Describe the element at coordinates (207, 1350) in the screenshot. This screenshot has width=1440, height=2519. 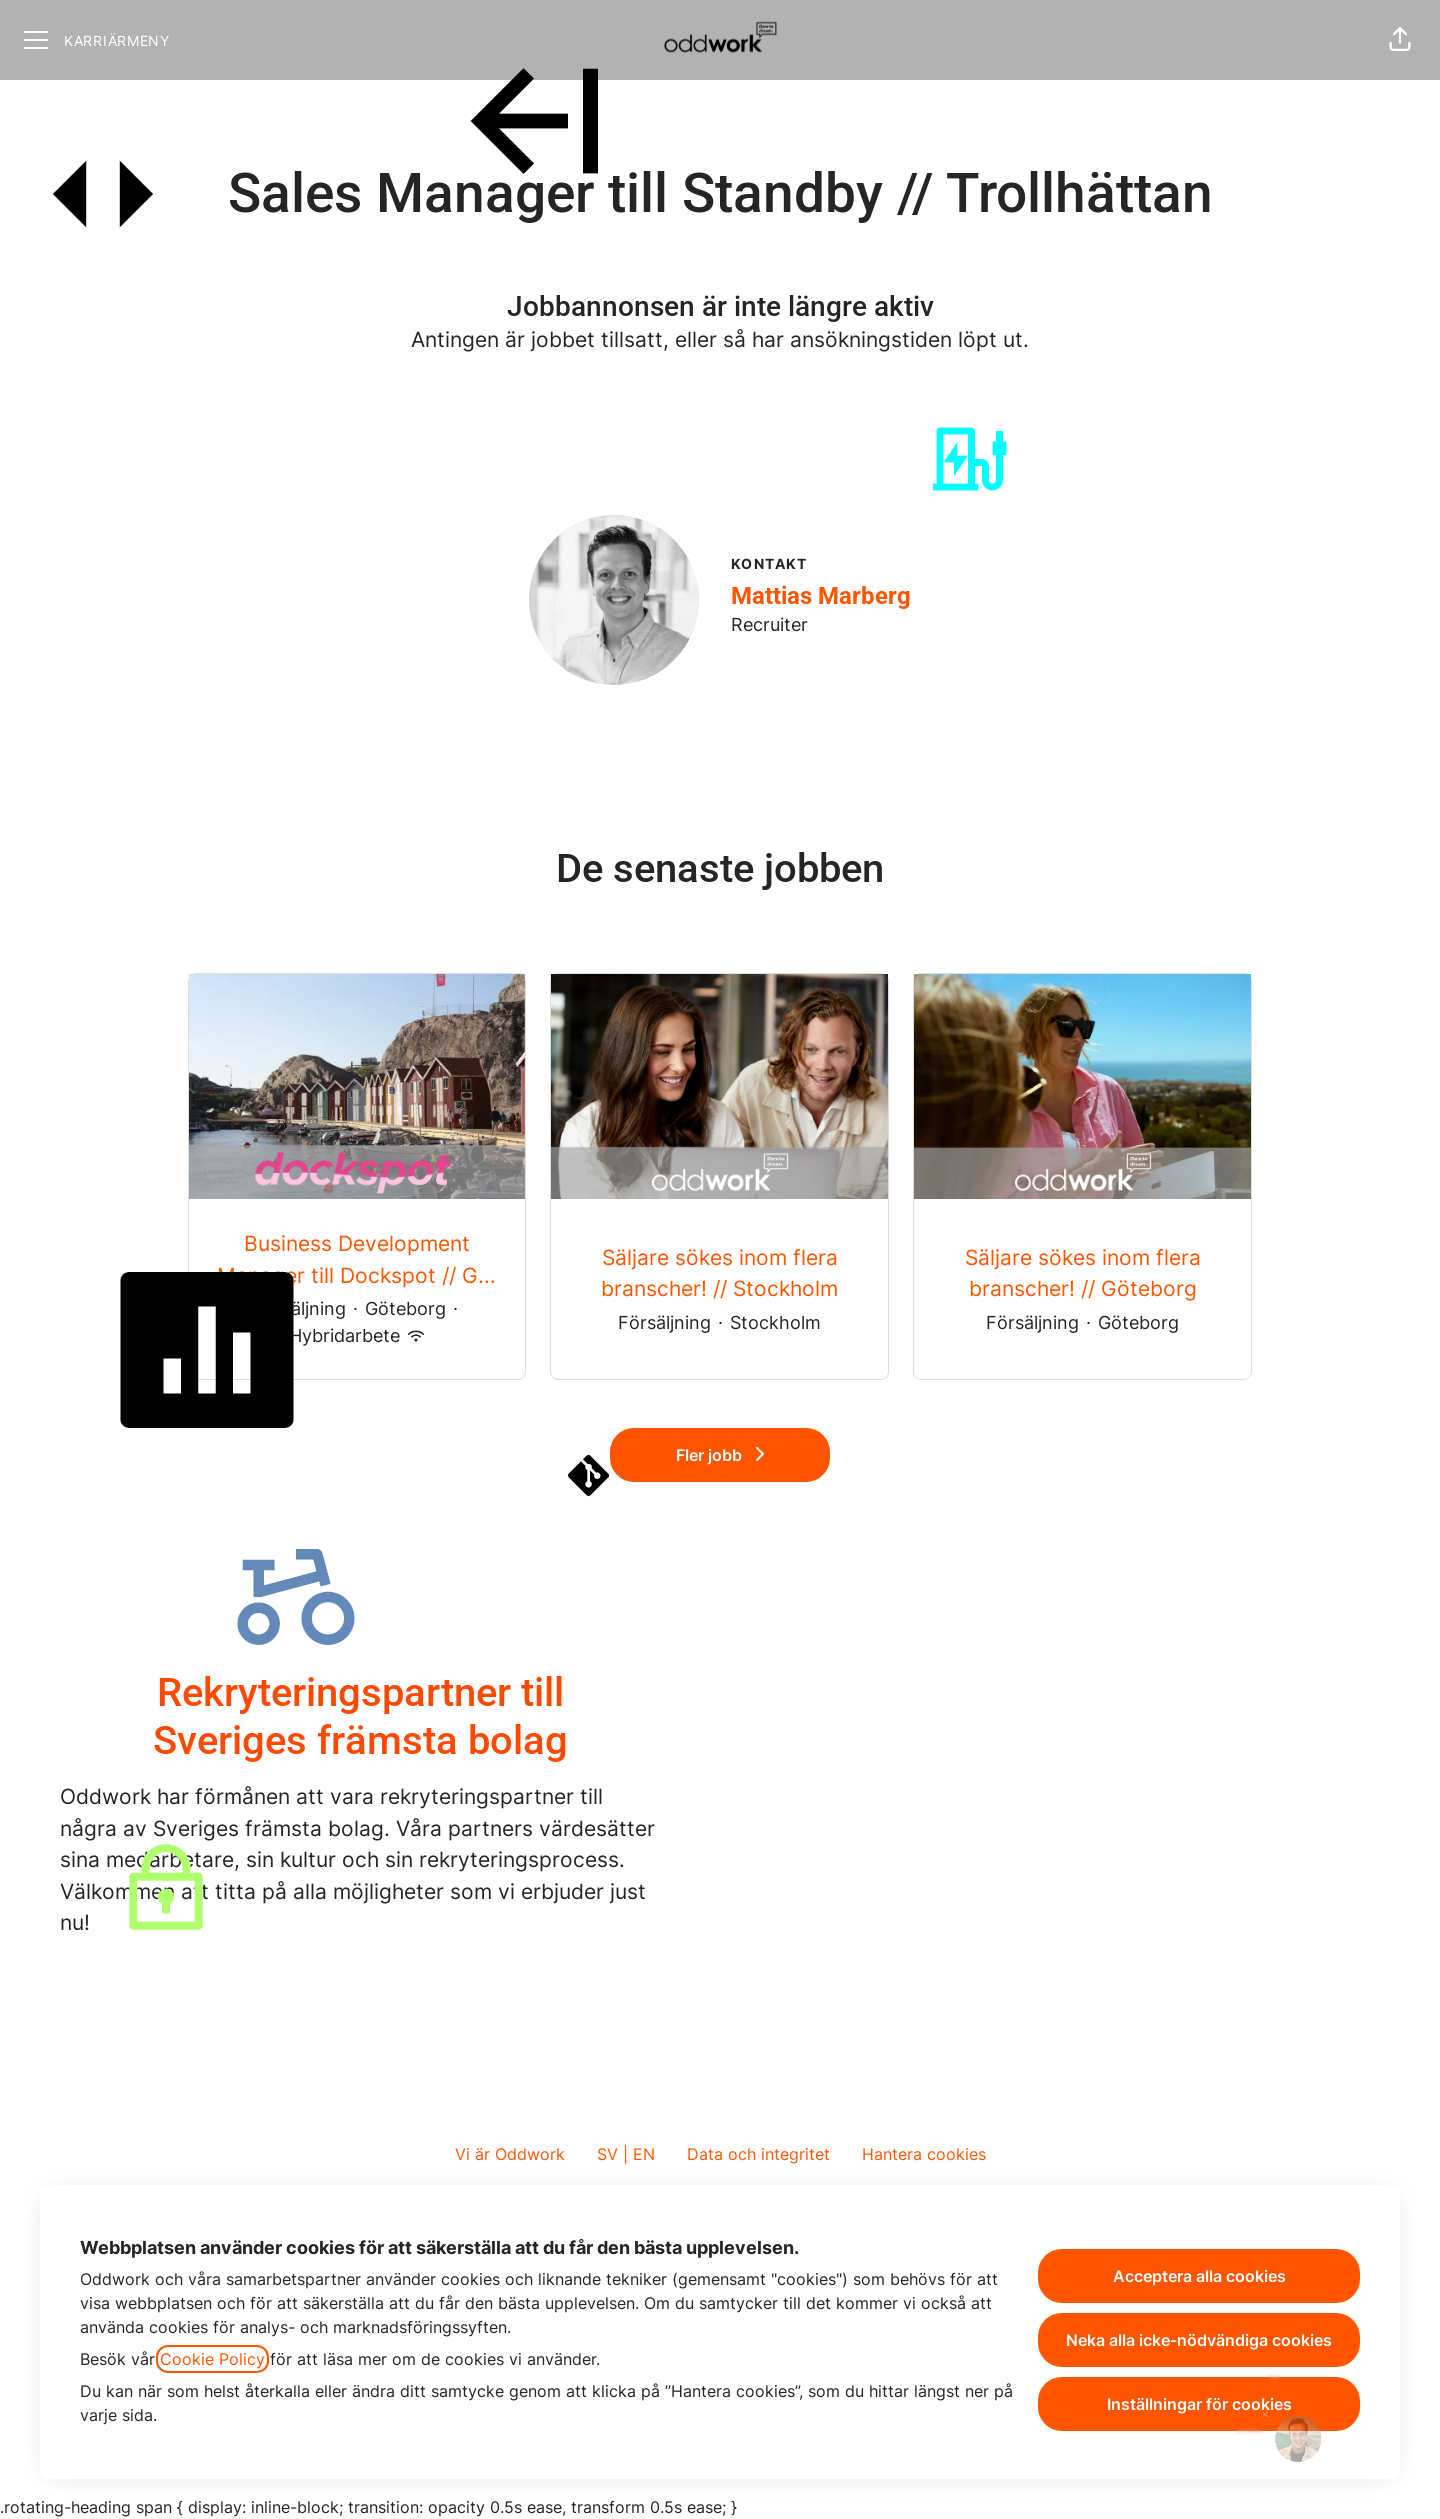
I see `view analytics dashboard` at that location.